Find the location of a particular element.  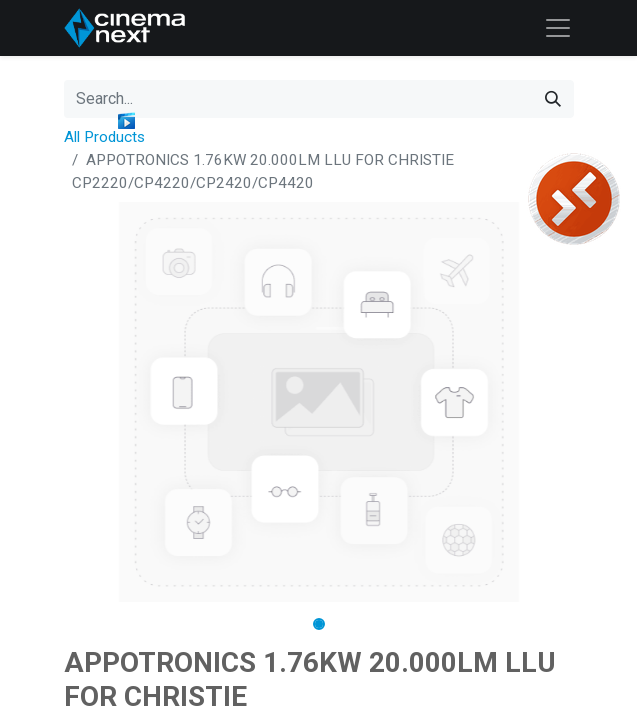

open the movies app is located at coordinates (126, 120).